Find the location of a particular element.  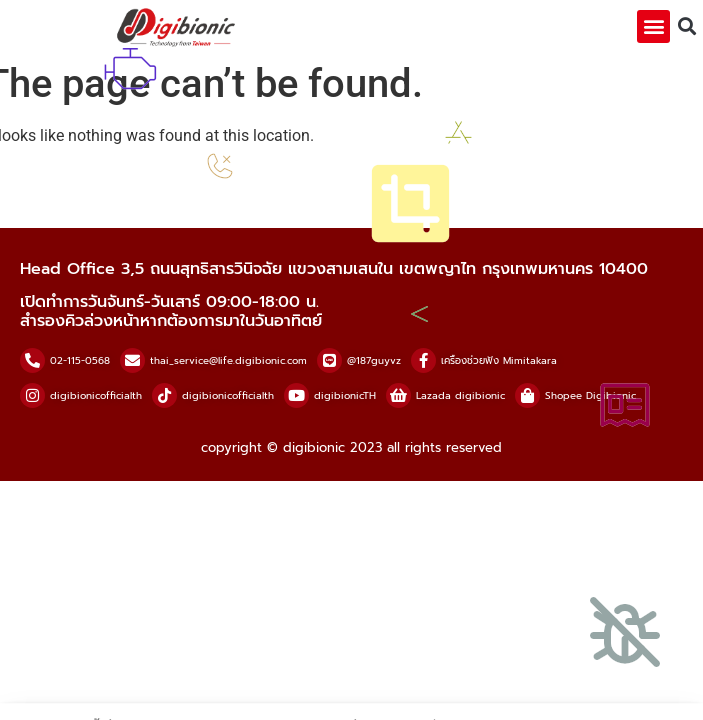

crop an image or photo is located at coordinates (410, 203).